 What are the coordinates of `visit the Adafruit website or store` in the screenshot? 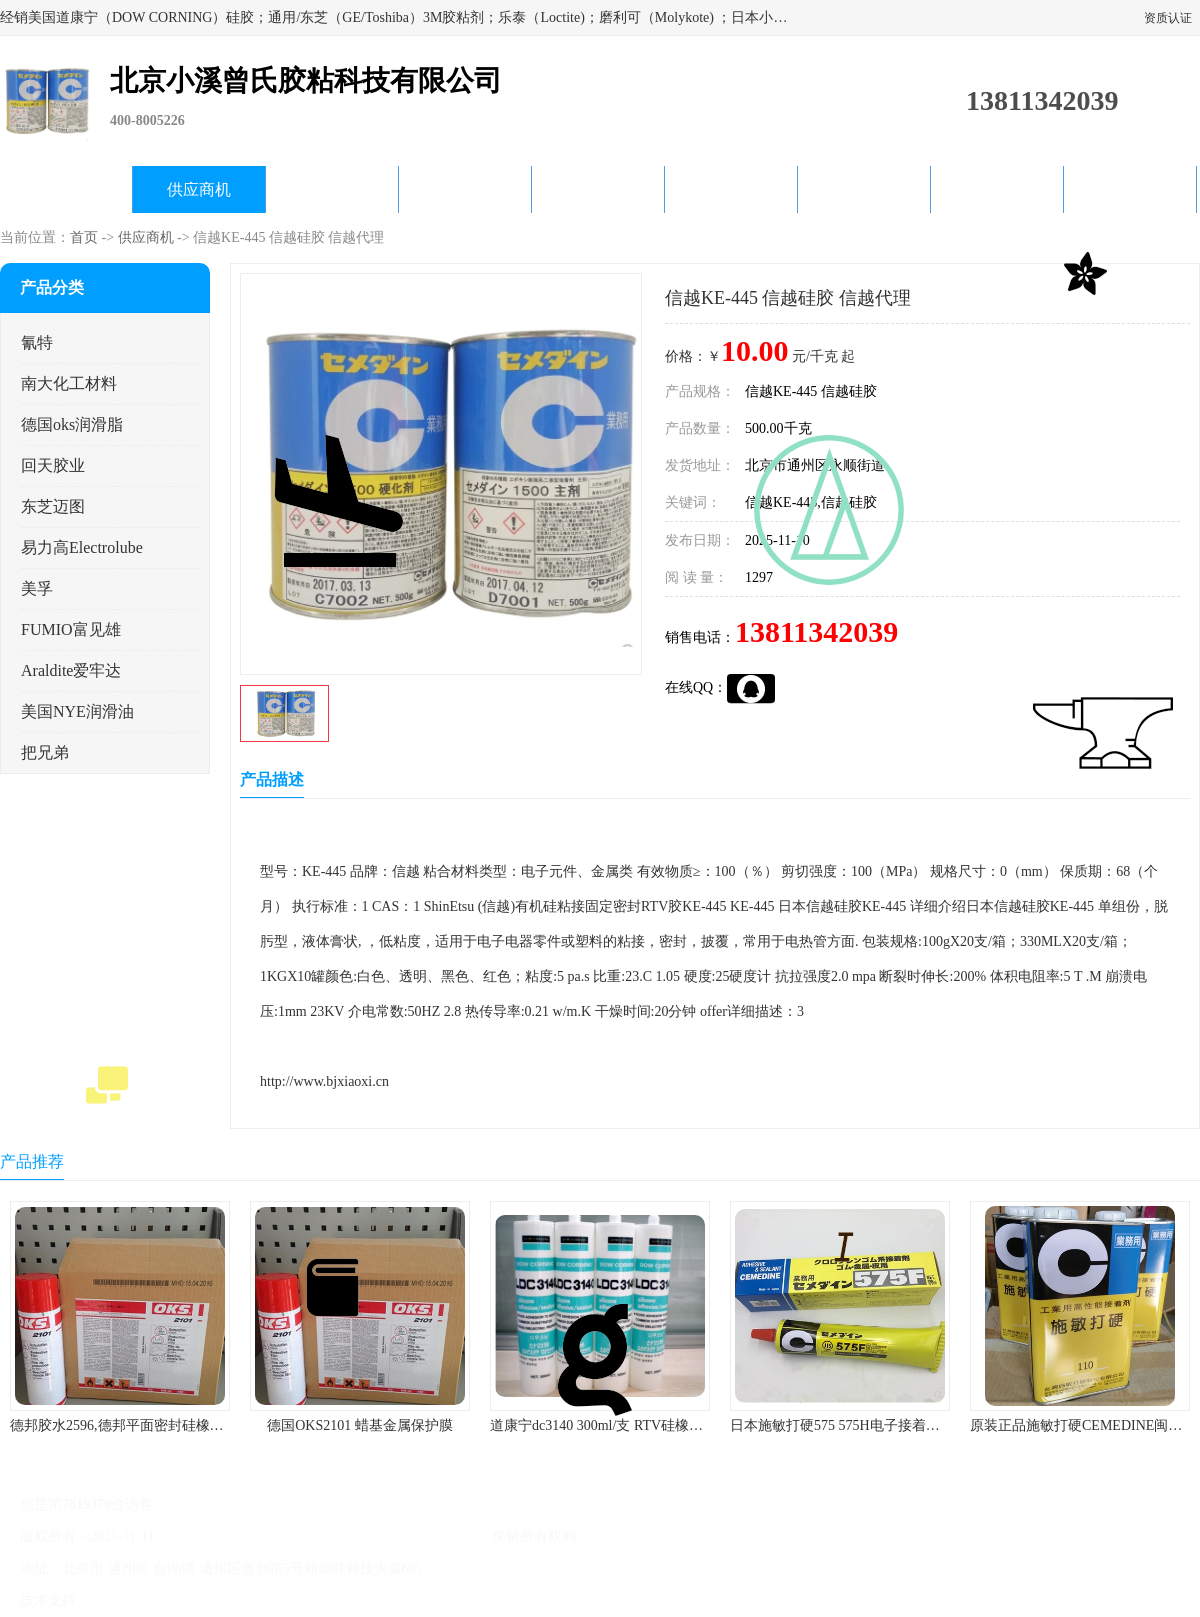 It's located at (1085, 273).